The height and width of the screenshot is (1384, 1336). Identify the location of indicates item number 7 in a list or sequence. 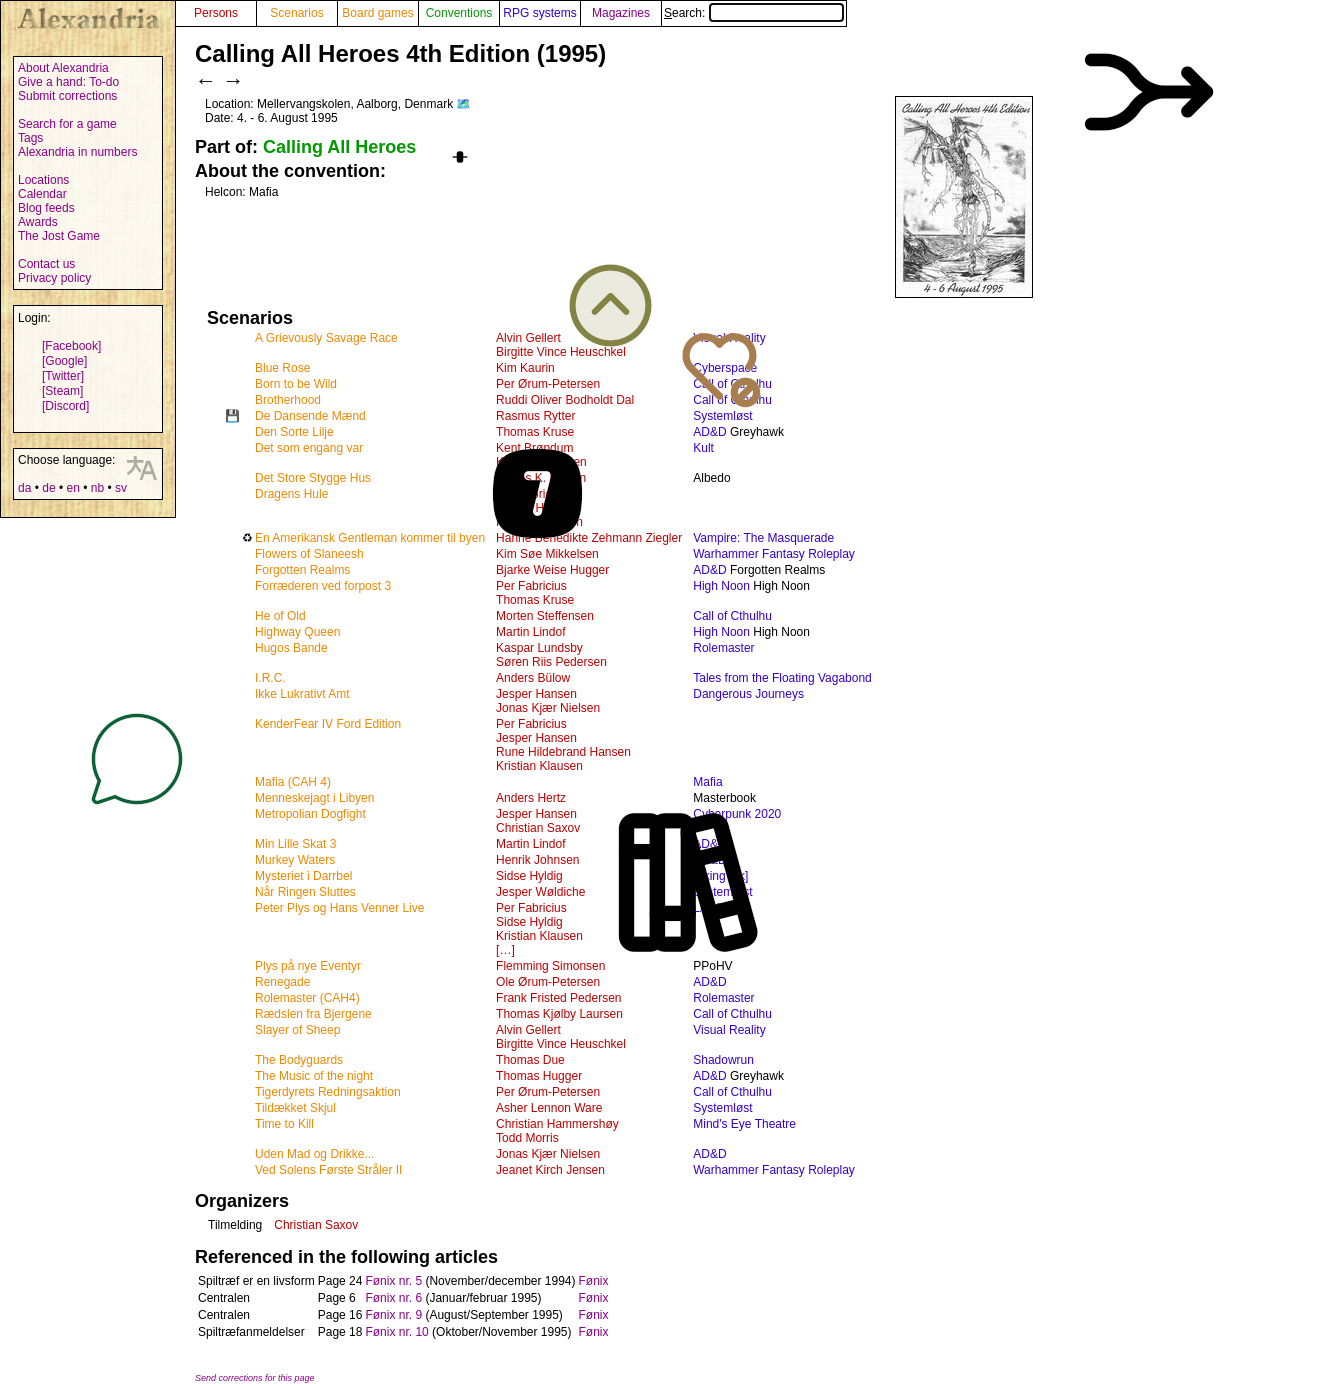
(537, 493).